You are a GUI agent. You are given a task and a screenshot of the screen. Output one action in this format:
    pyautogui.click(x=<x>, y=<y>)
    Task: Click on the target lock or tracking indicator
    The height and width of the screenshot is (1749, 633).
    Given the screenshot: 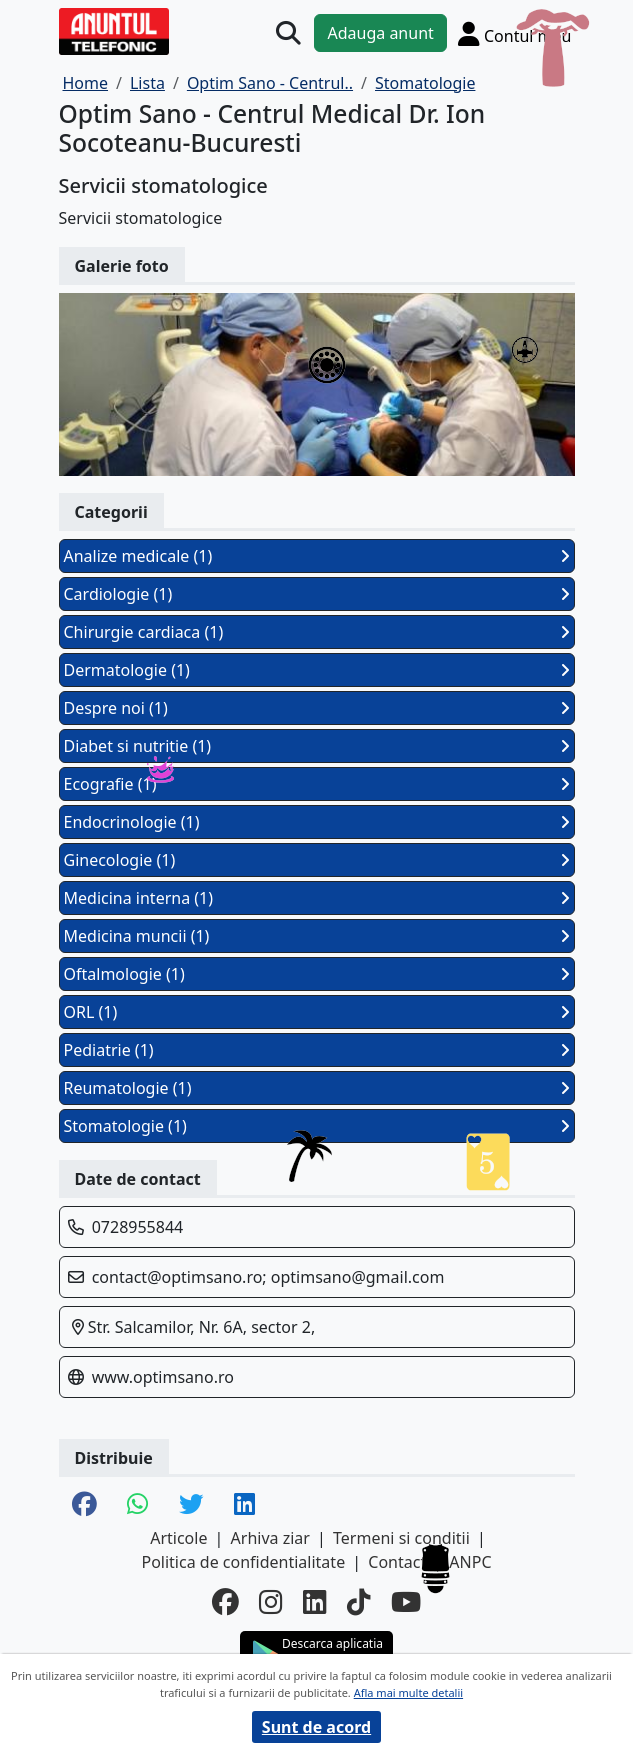 What is the action you would take?
    pyautogui.click(x=525, y=350)
    